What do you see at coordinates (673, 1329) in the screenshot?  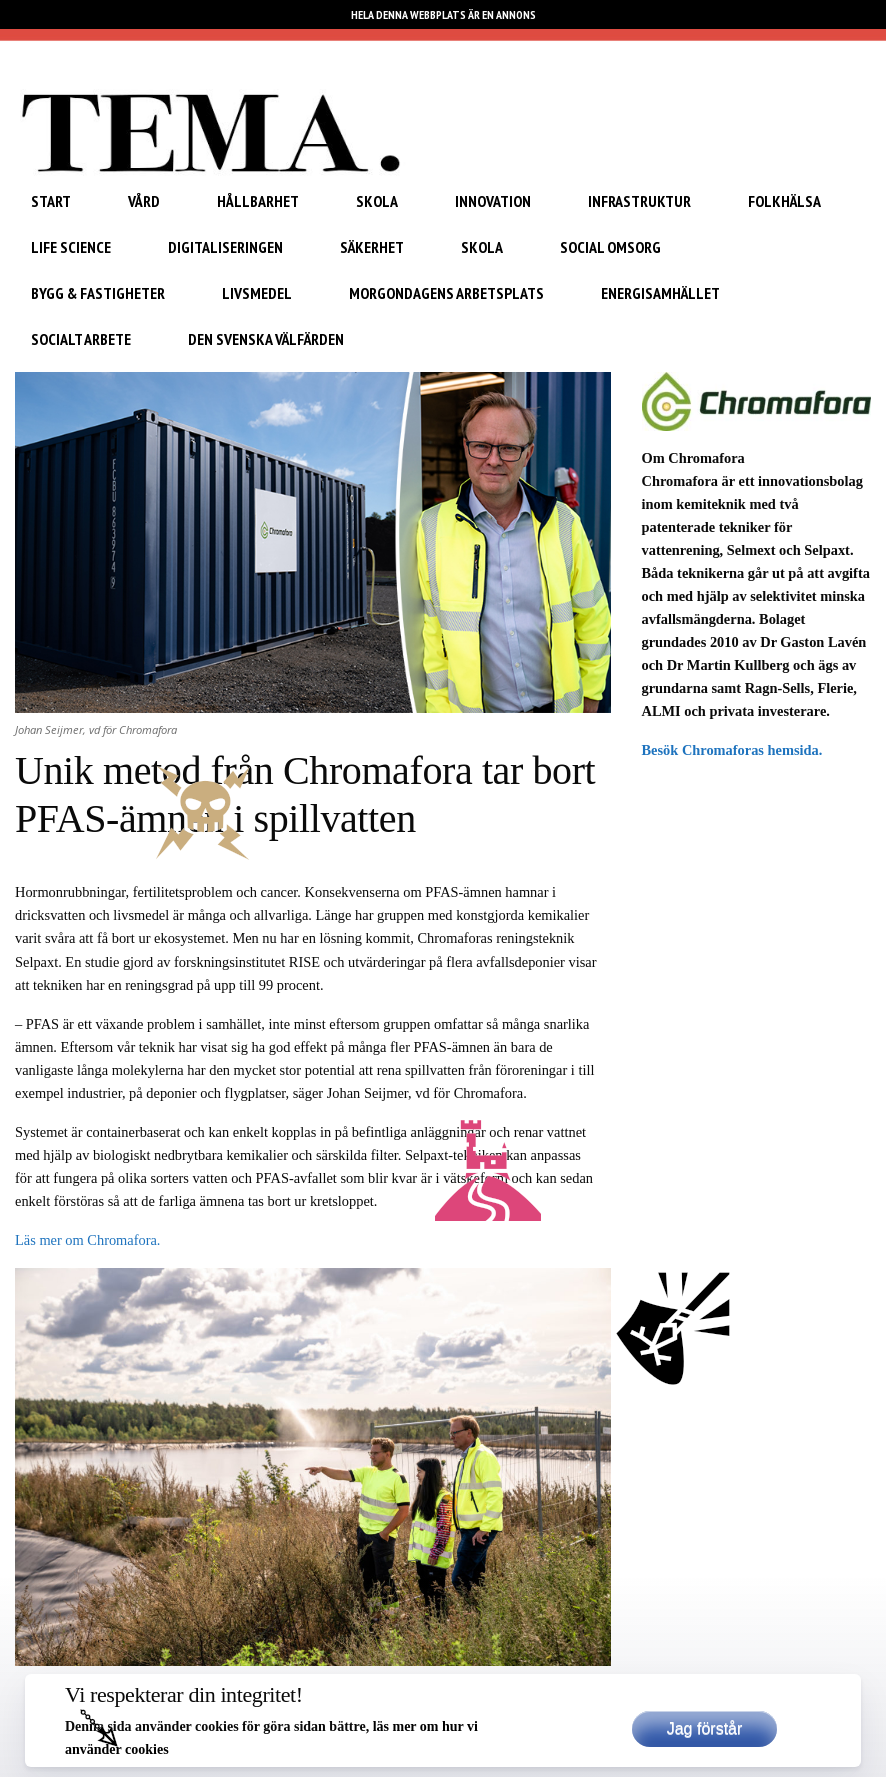 I see `indicates damage taken or shield breaking` at bounding box center [673, 1329].